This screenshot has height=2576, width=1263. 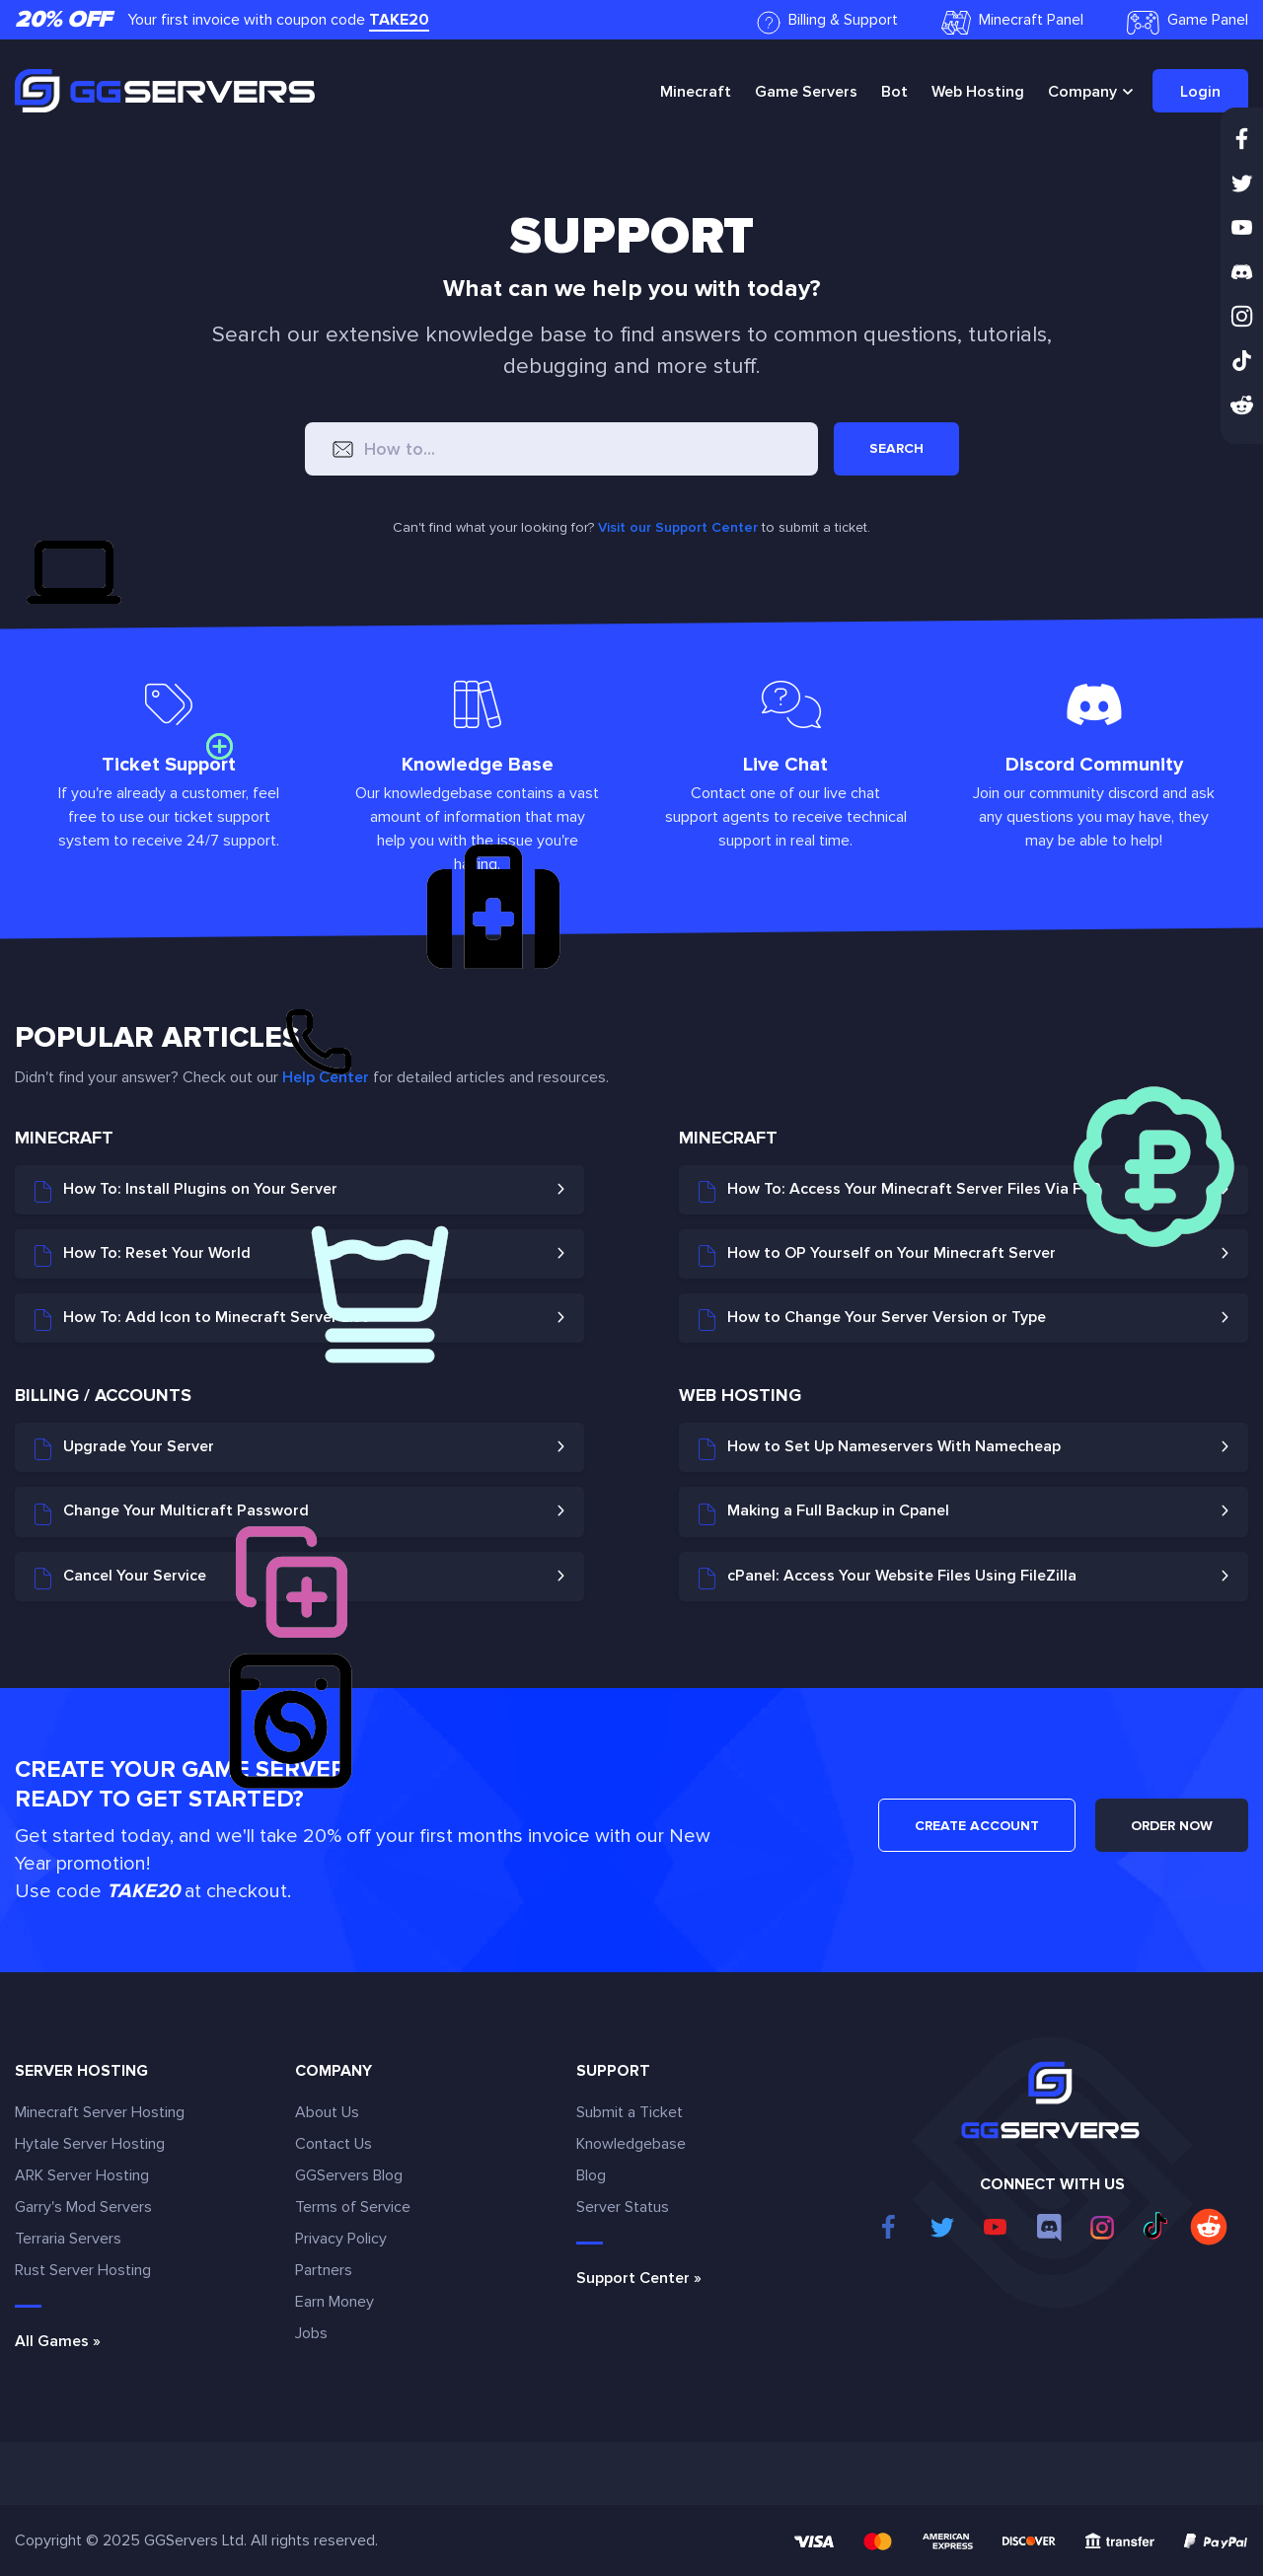 I want to click on access laundry or appliance settings, so click(x=290, y=1721).